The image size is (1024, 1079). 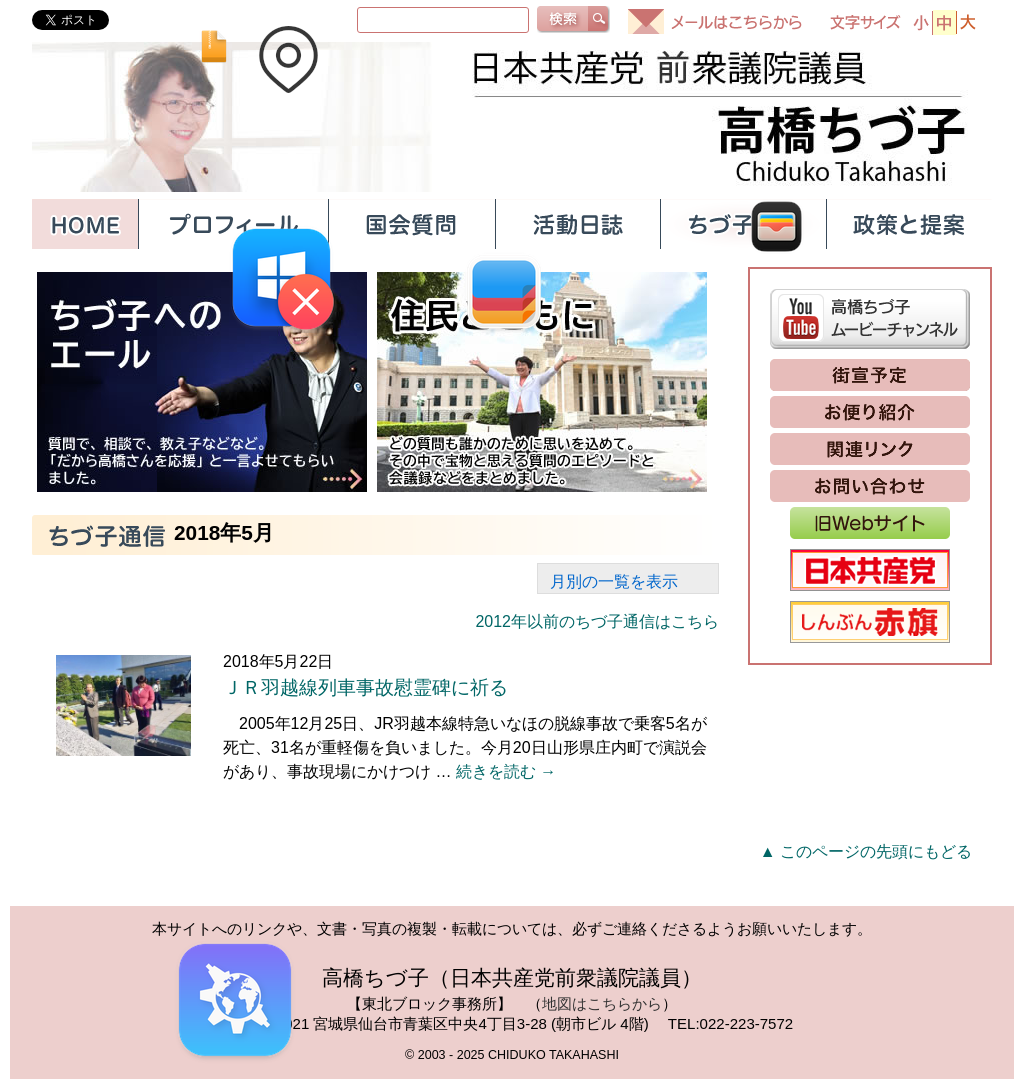 I want to click on launch konqueror web browser, so click(x=235, y=1000).